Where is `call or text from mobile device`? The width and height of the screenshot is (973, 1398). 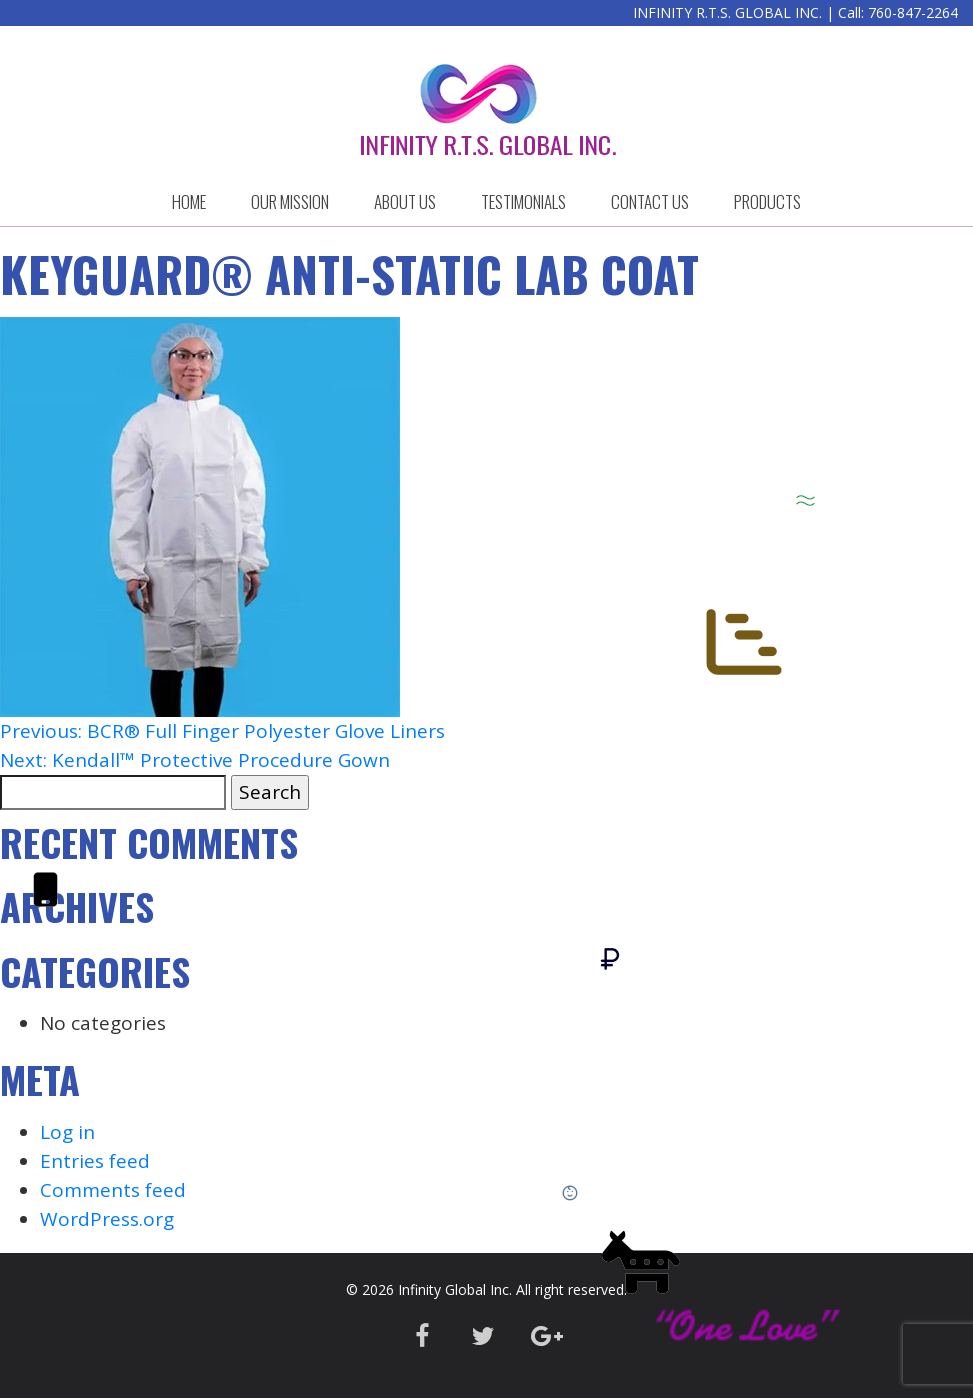 call or text from mobile device is located at coordinates (45, 889).